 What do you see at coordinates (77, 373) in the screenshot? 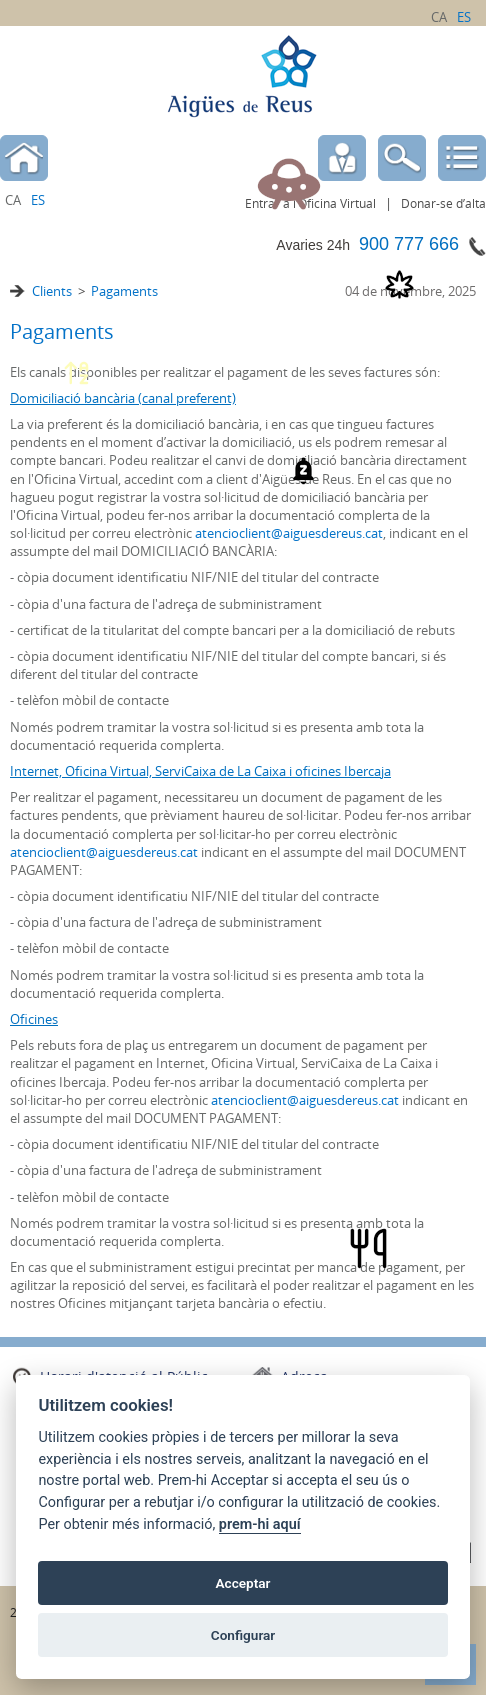
I see `sort alphabetically from A to Z` at bounding box center [77, 373].